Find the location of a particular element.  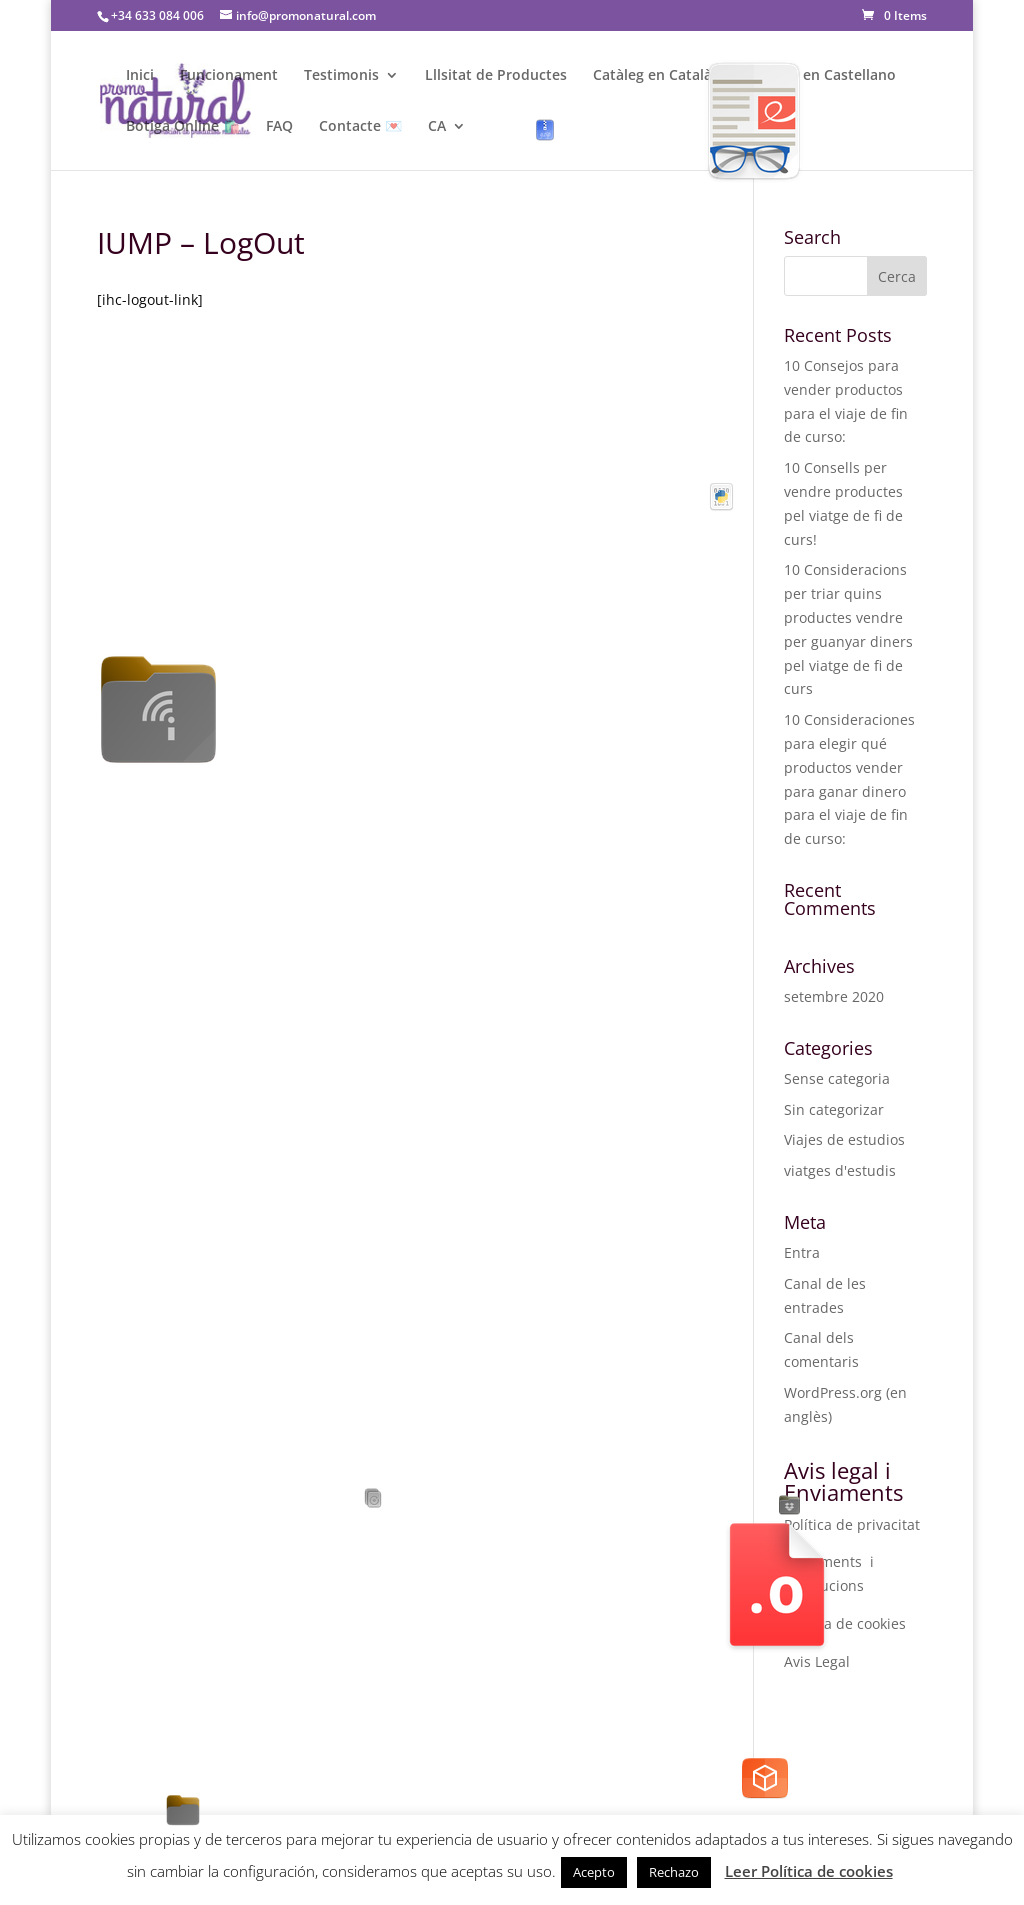

open atril document viewer is located at coordinates (754, 121).